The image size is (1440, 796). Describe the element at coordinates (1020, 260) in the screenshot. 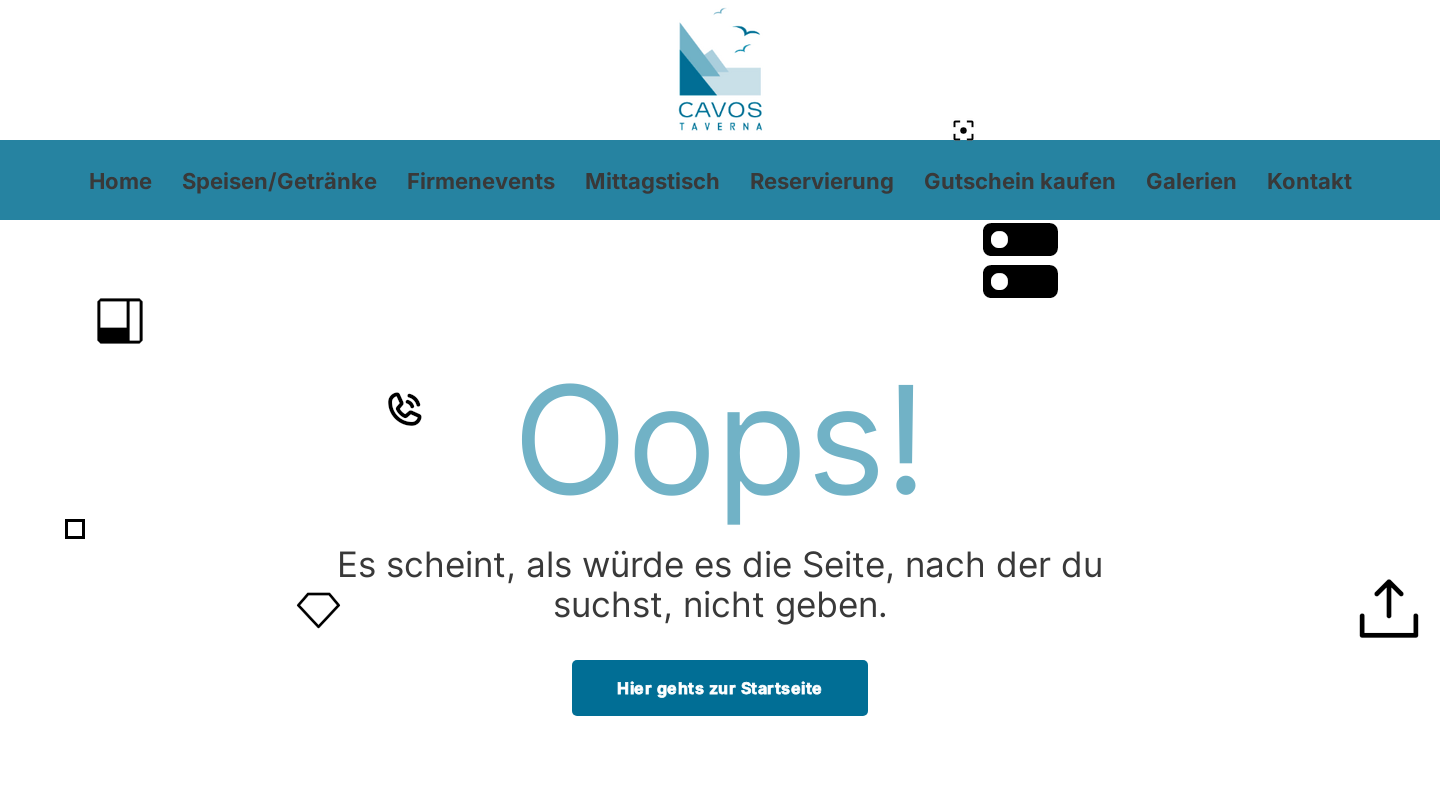

I see `access server or DNS settings` at that location.